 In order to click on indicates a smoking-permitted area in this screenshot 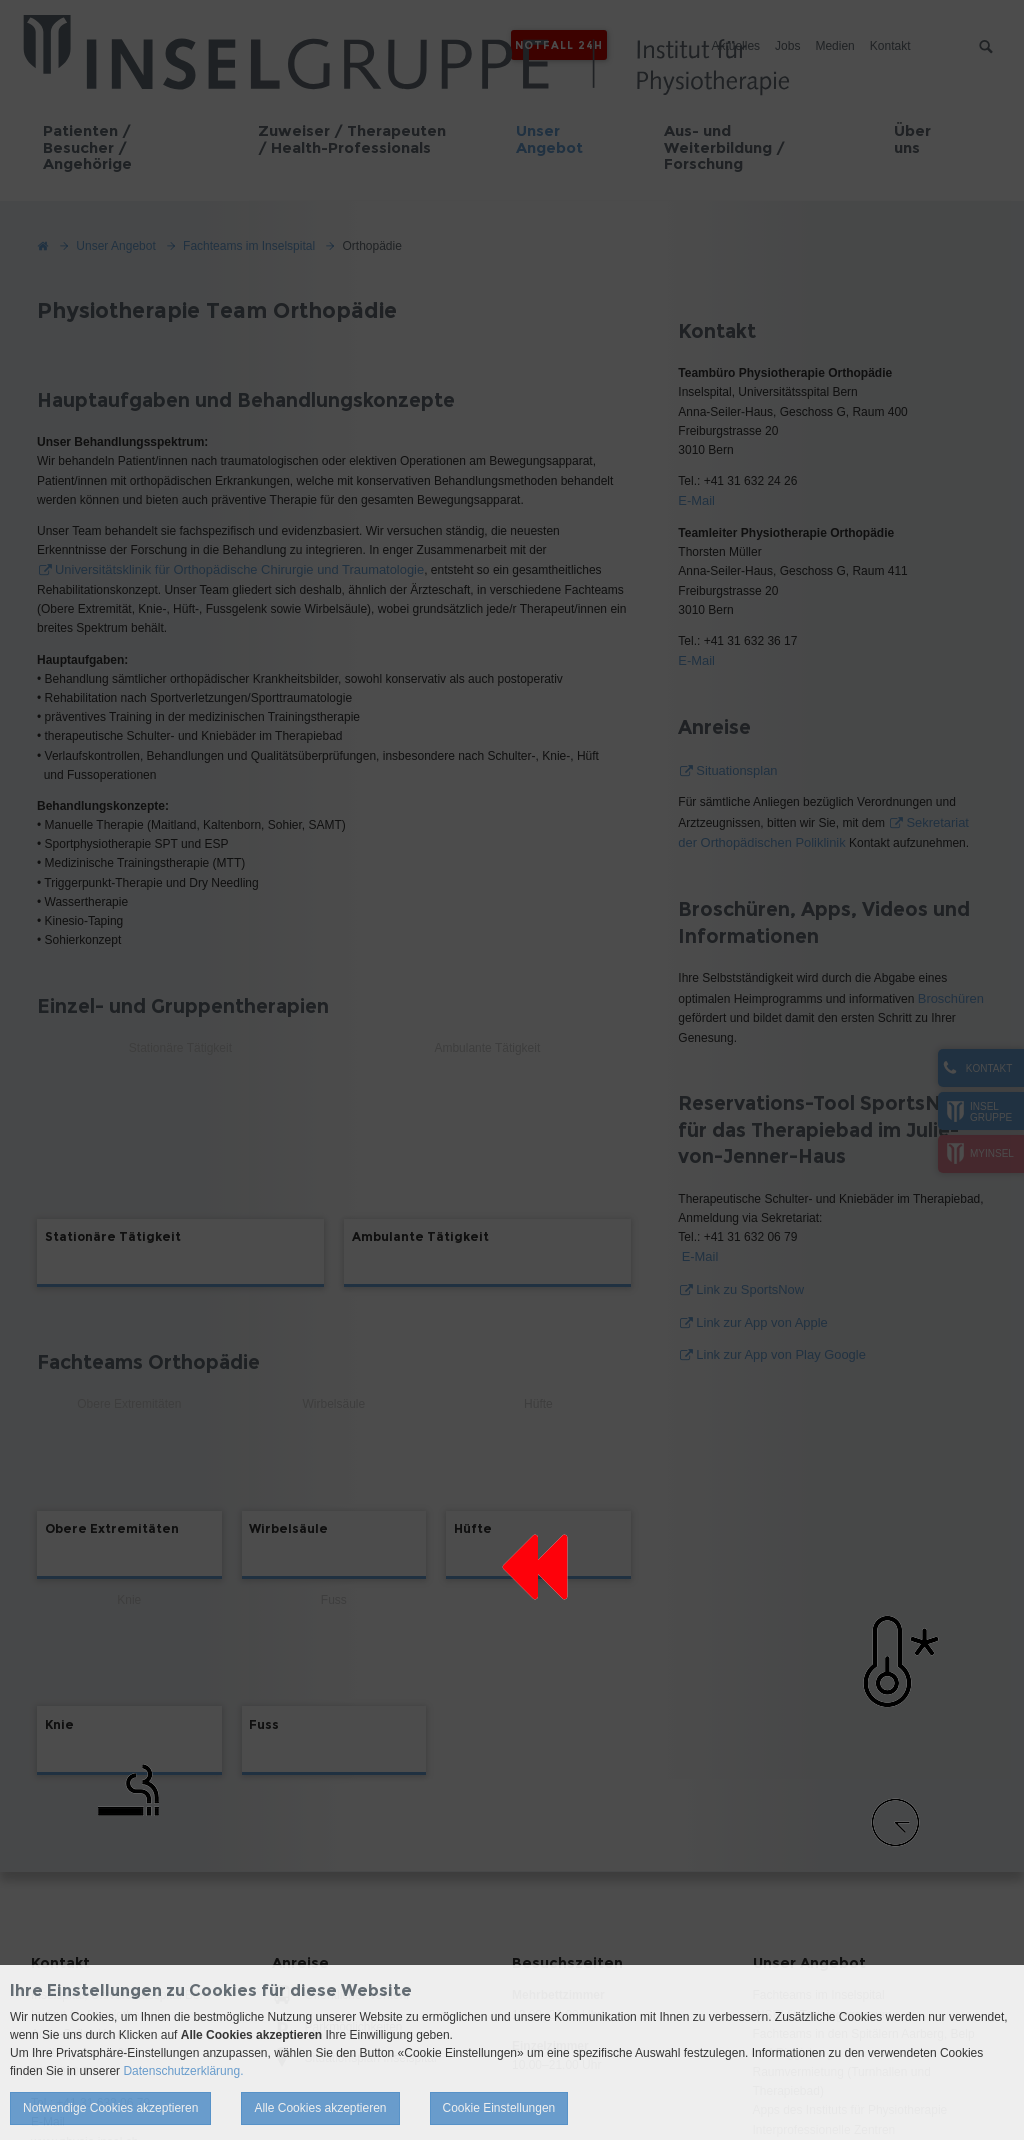, I will do `click(128, 1794)`.